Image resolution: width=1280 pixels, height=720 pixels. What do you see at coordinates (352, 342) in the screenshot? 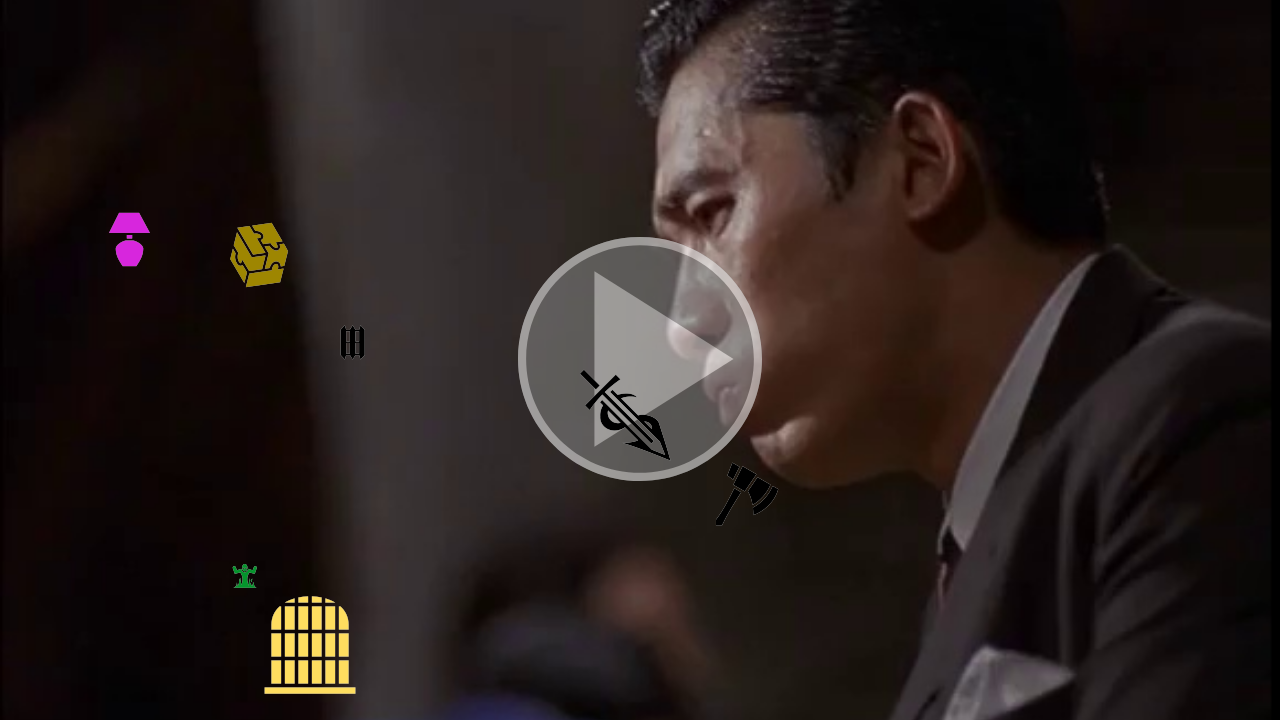
I see `build or place a fence in your game` at bounding box center [352, 342].